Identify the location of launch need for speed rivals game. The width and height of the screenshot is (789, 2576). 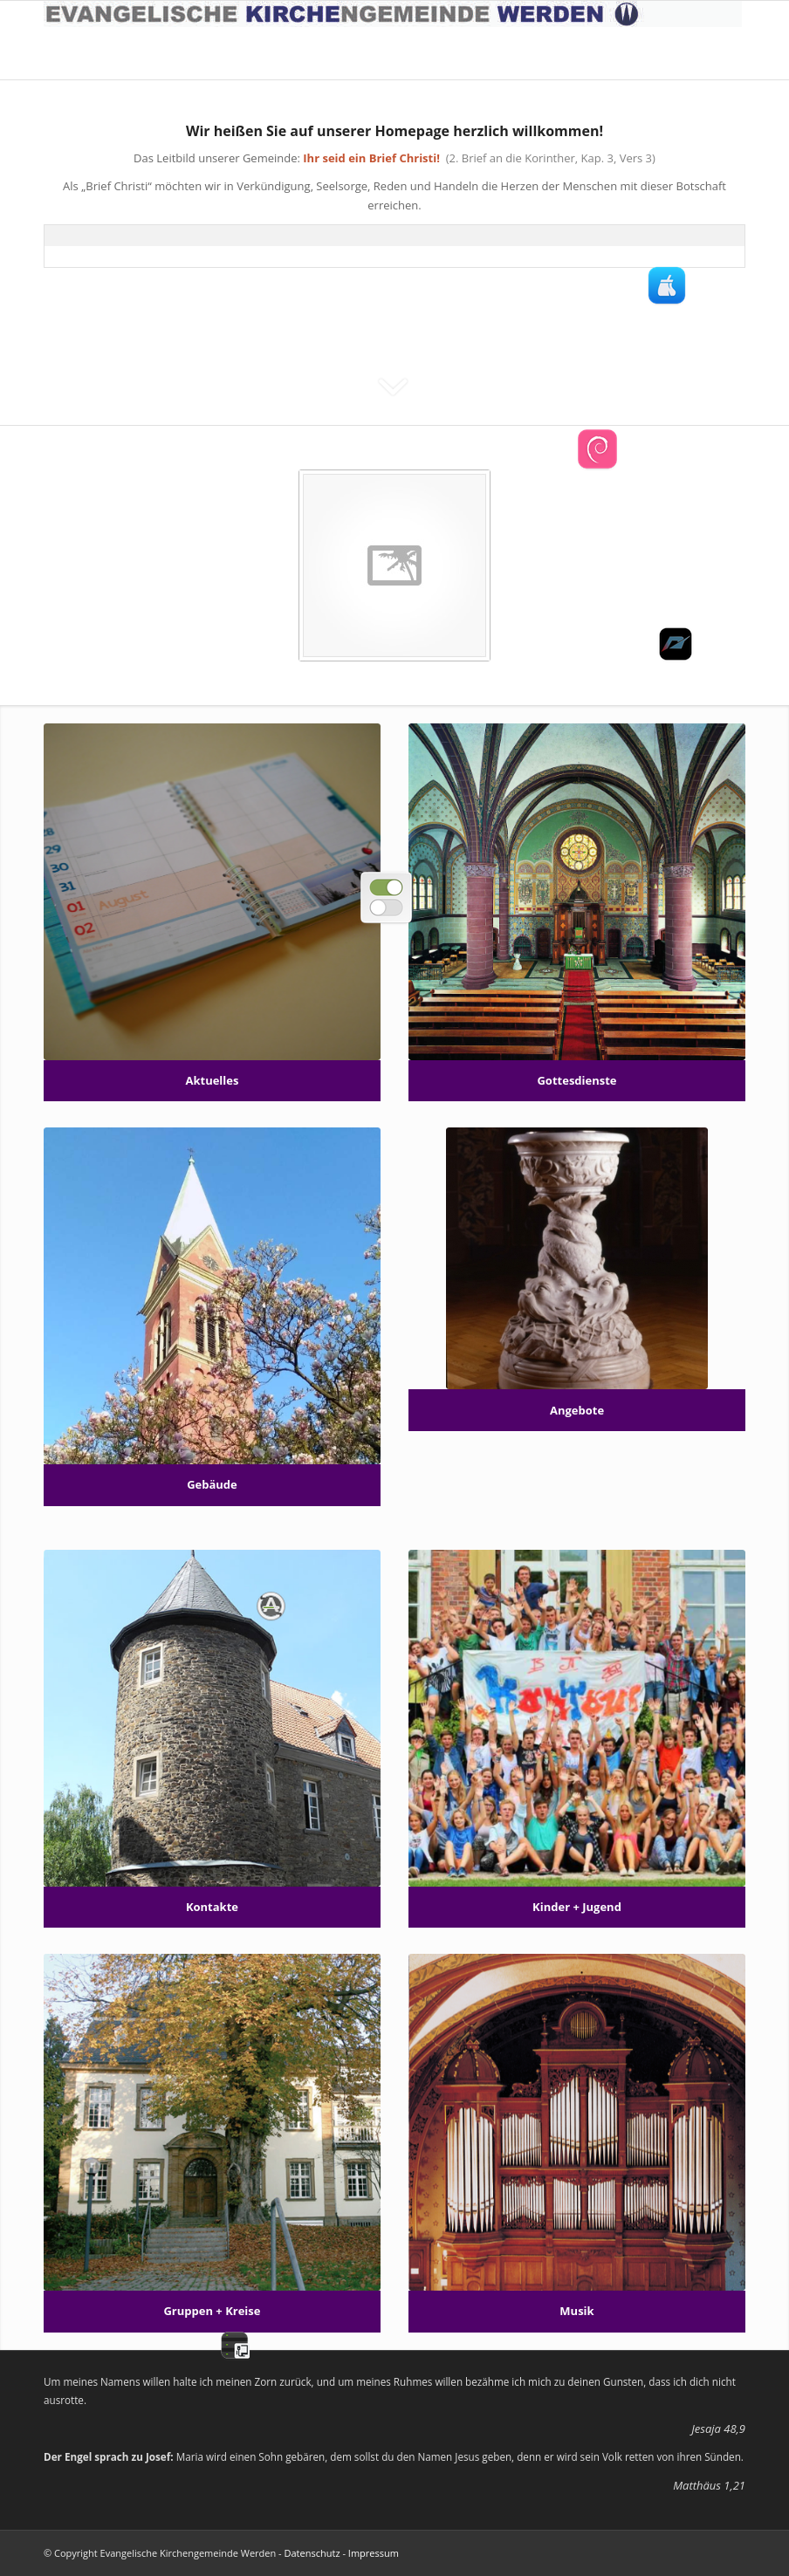
(676, 644).